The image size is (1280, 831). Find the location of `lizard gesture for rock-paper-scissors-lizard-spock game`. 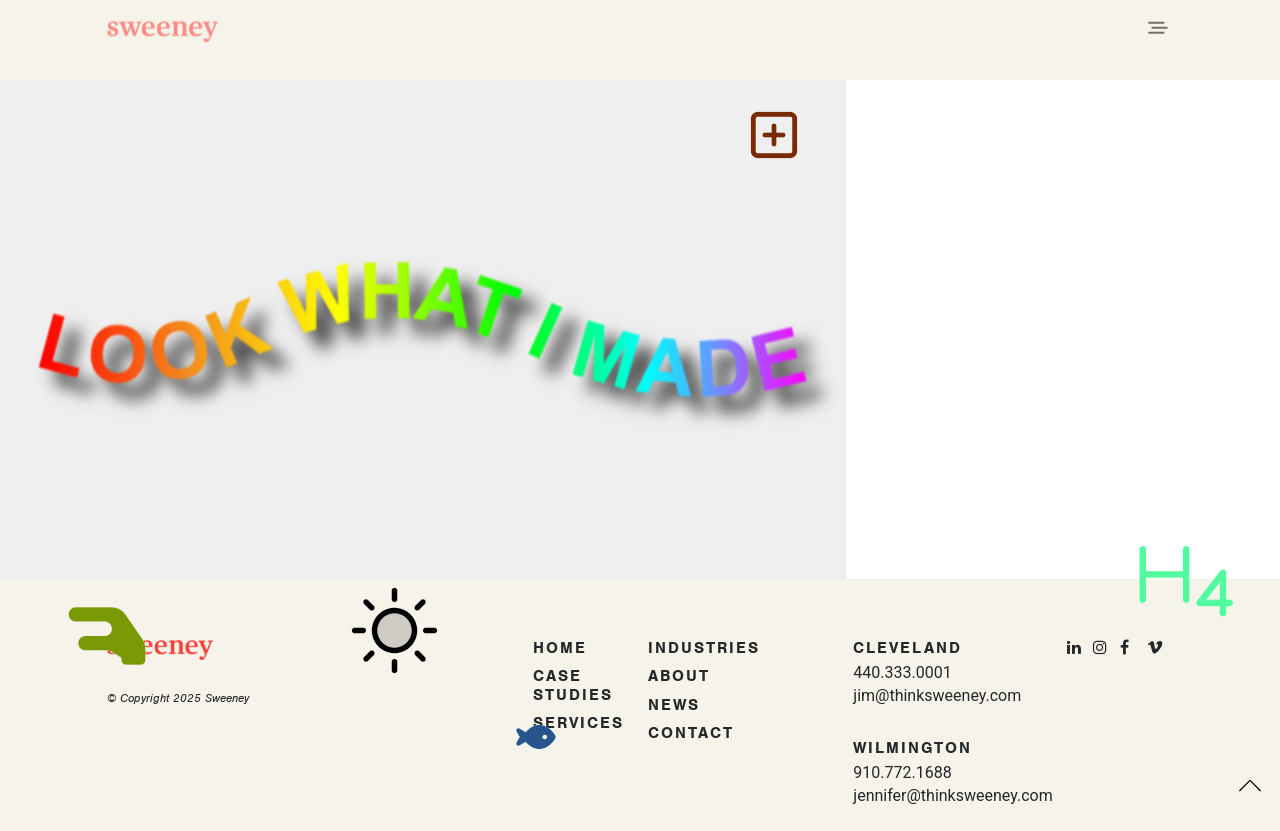

lizard gesture for rock-paper-scissors-lizard-spock game is located at coordinates (107, 636).